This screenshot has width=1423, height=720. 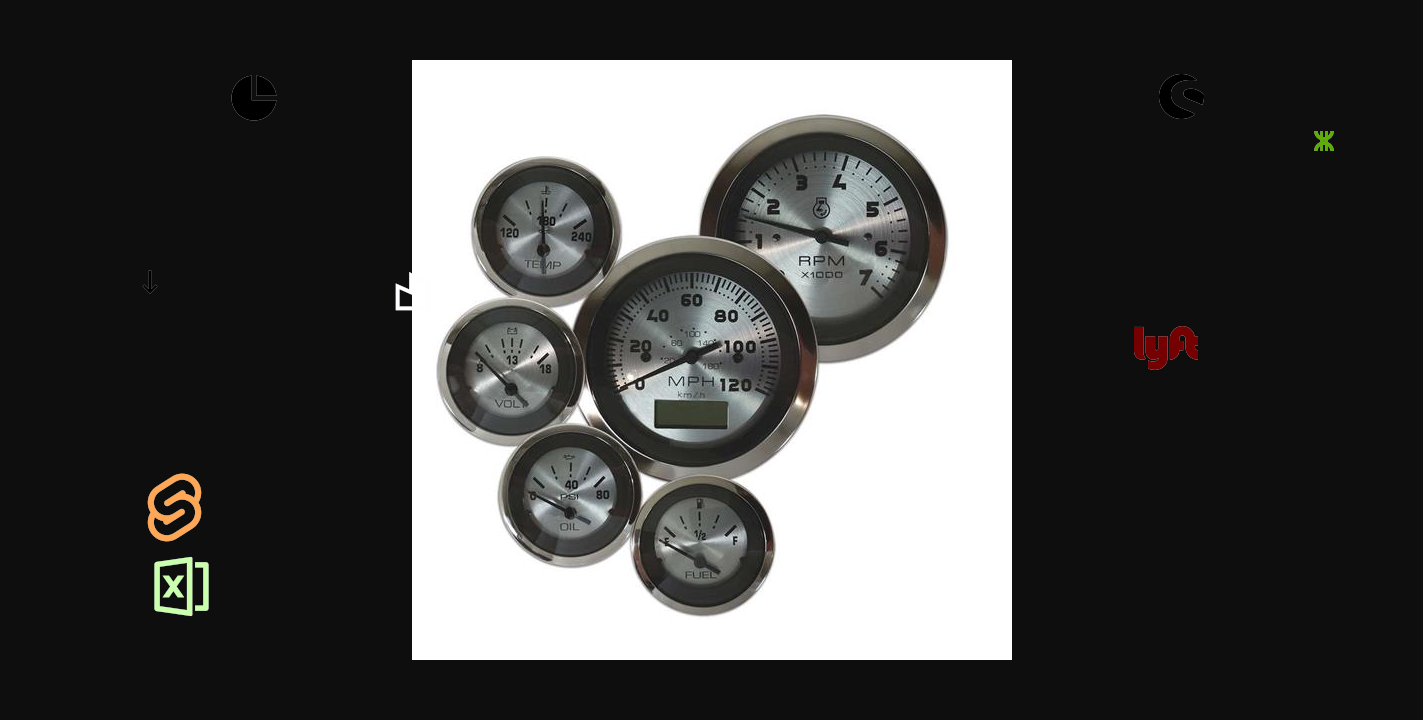 I want to click on Shopware e-commerce platform logo, so click(x=1181, y=96).